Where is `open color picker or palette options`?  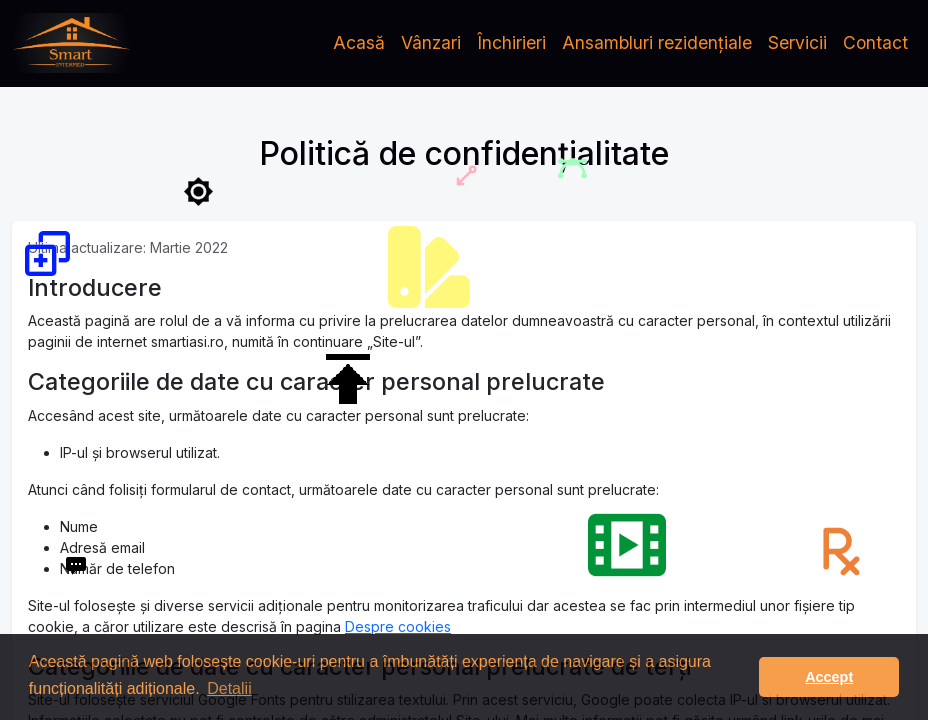
open color picker or palette options is located at coordinates (429, 267).